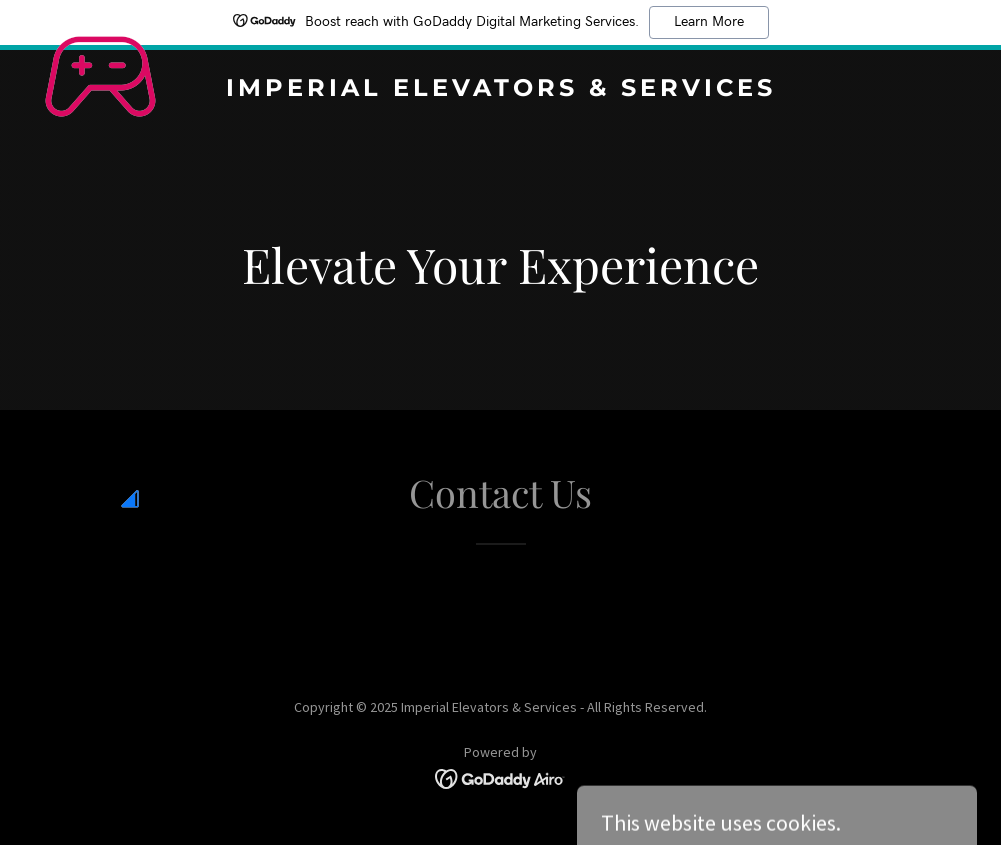  I want to click on access games or gaming features, so click(100, 76).